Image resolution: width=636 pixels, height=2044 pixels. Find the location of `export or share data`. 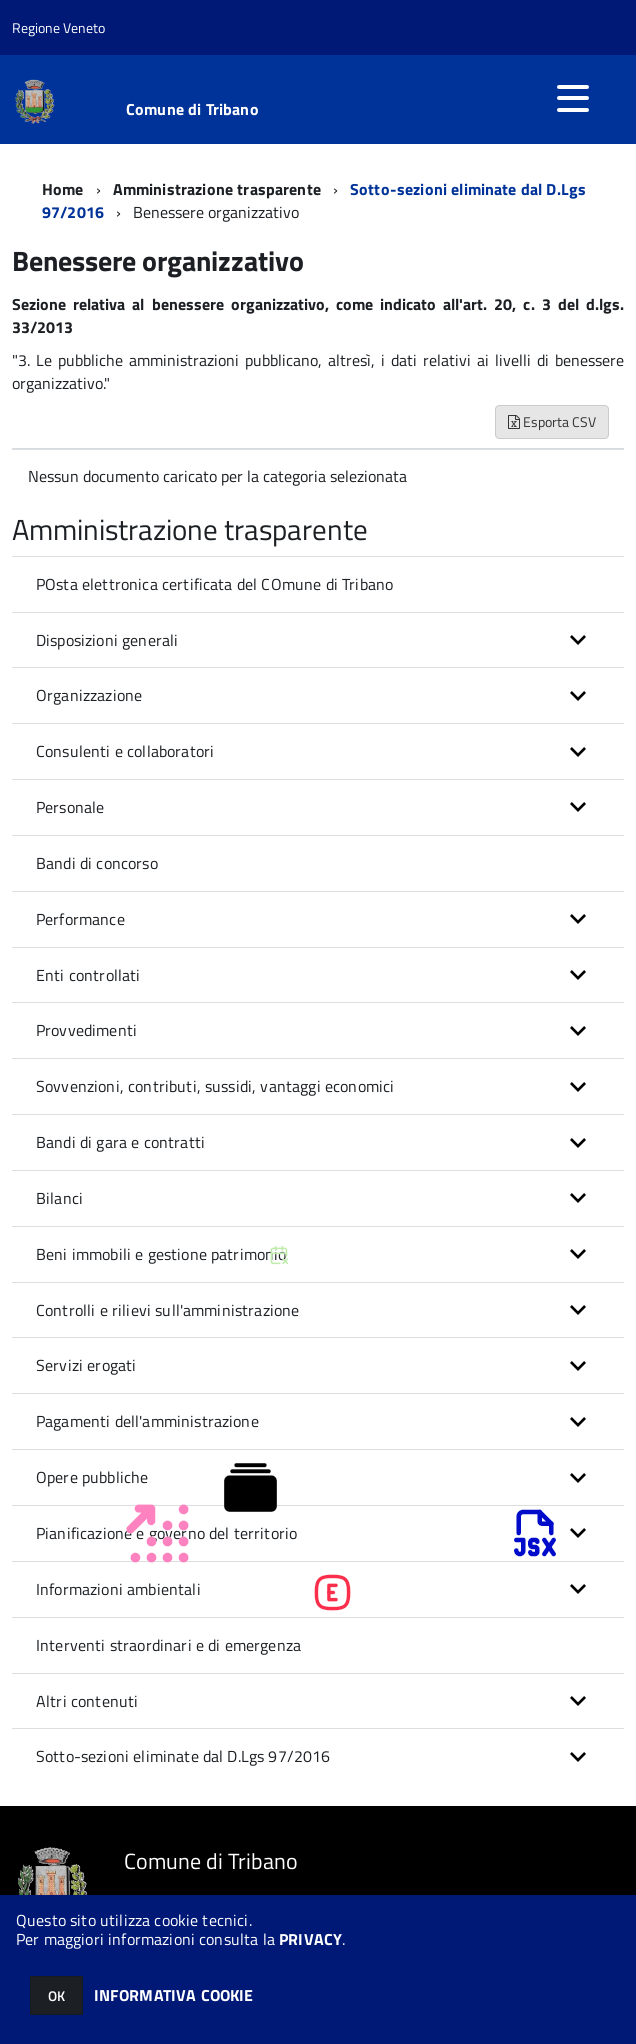

export or share data is located at coordinates (159, 1533).